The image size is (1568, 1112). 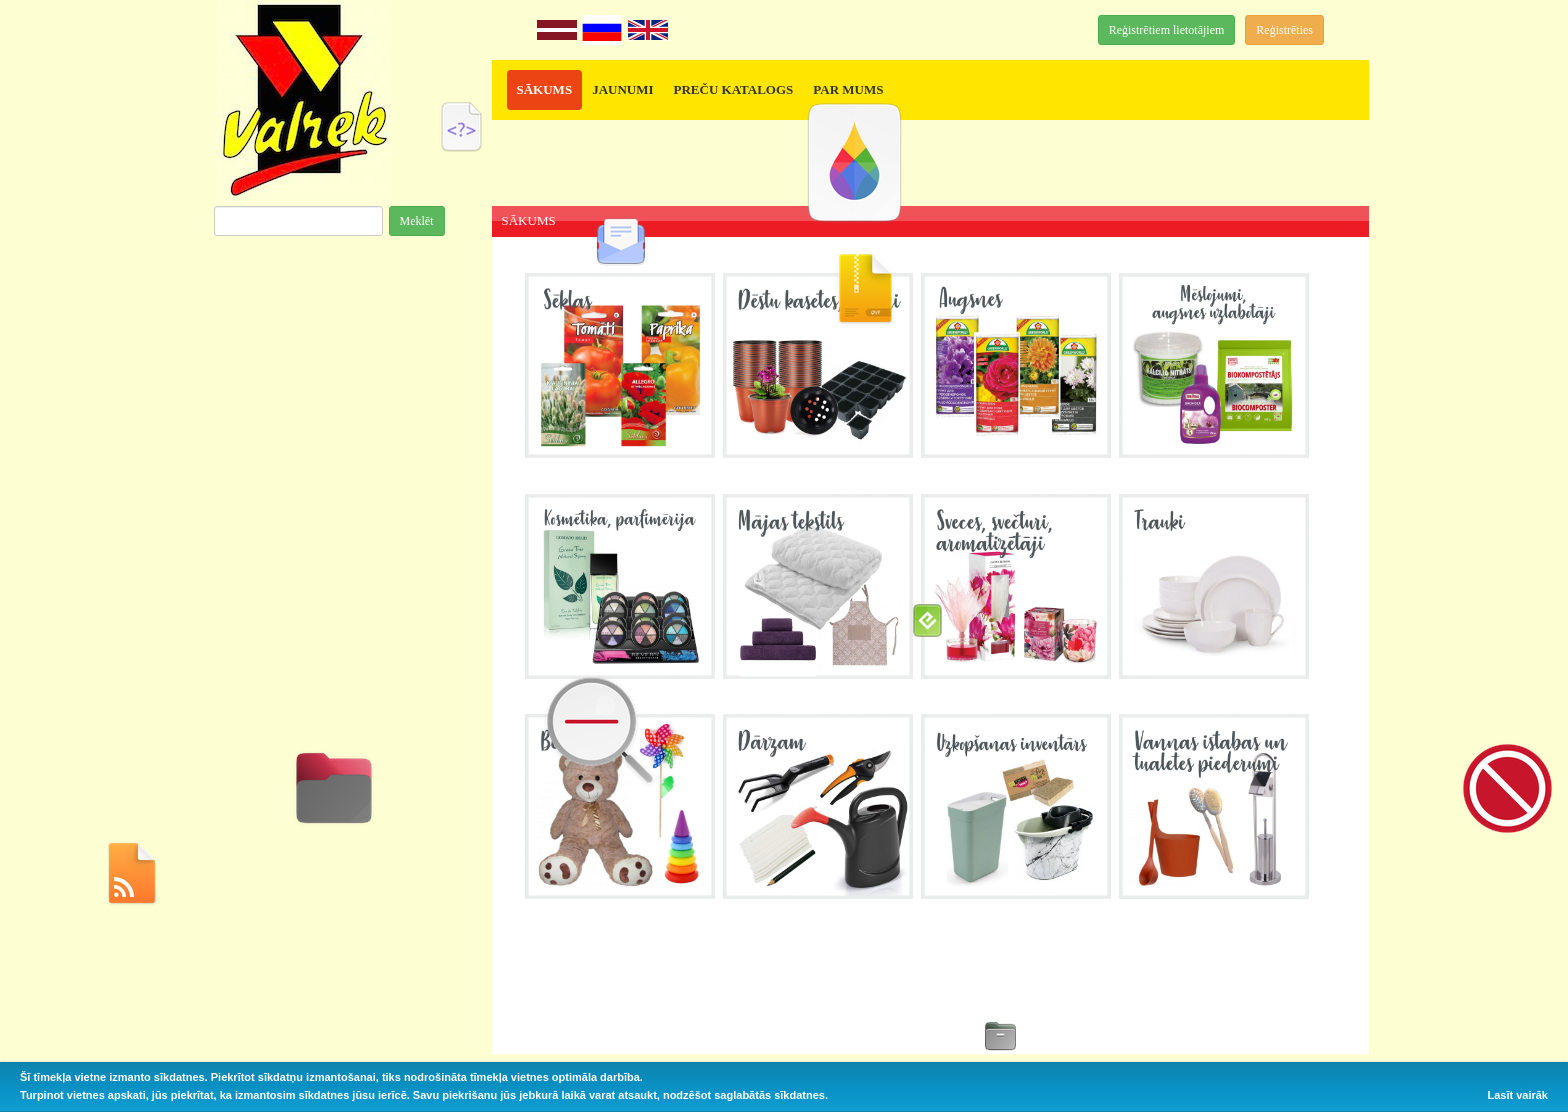 I want to click on open virtualization format file for virtual machine import/export, so click(x=865, y=289).